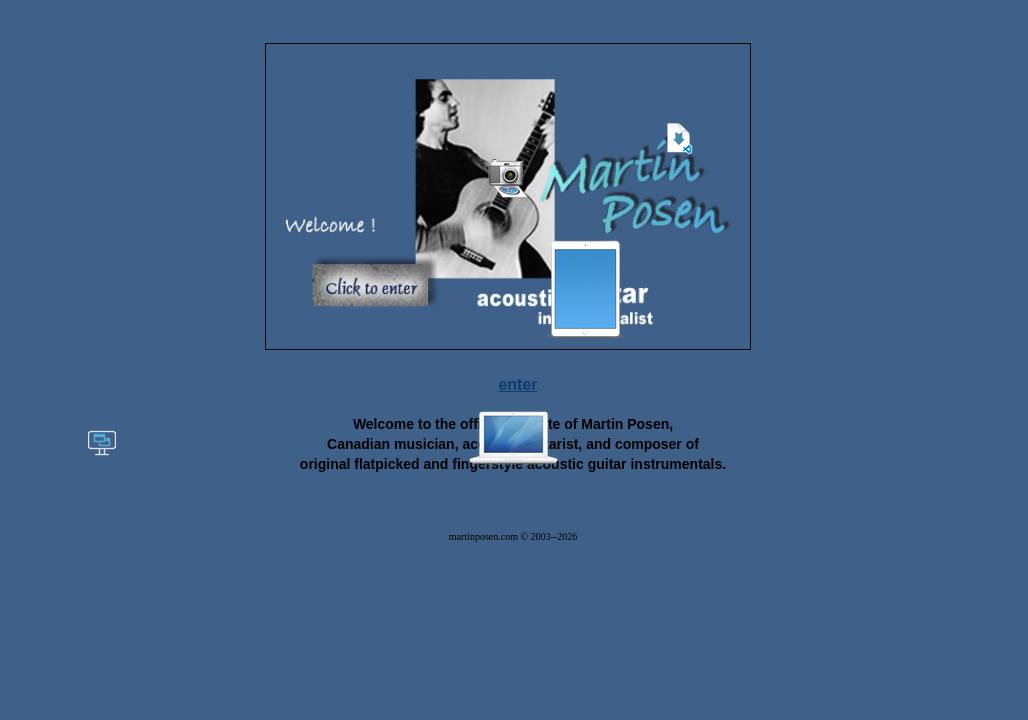  Describe the element at coordinates (102, 443) in the screenshot. I see `rotate display to normal orientation` at that location.